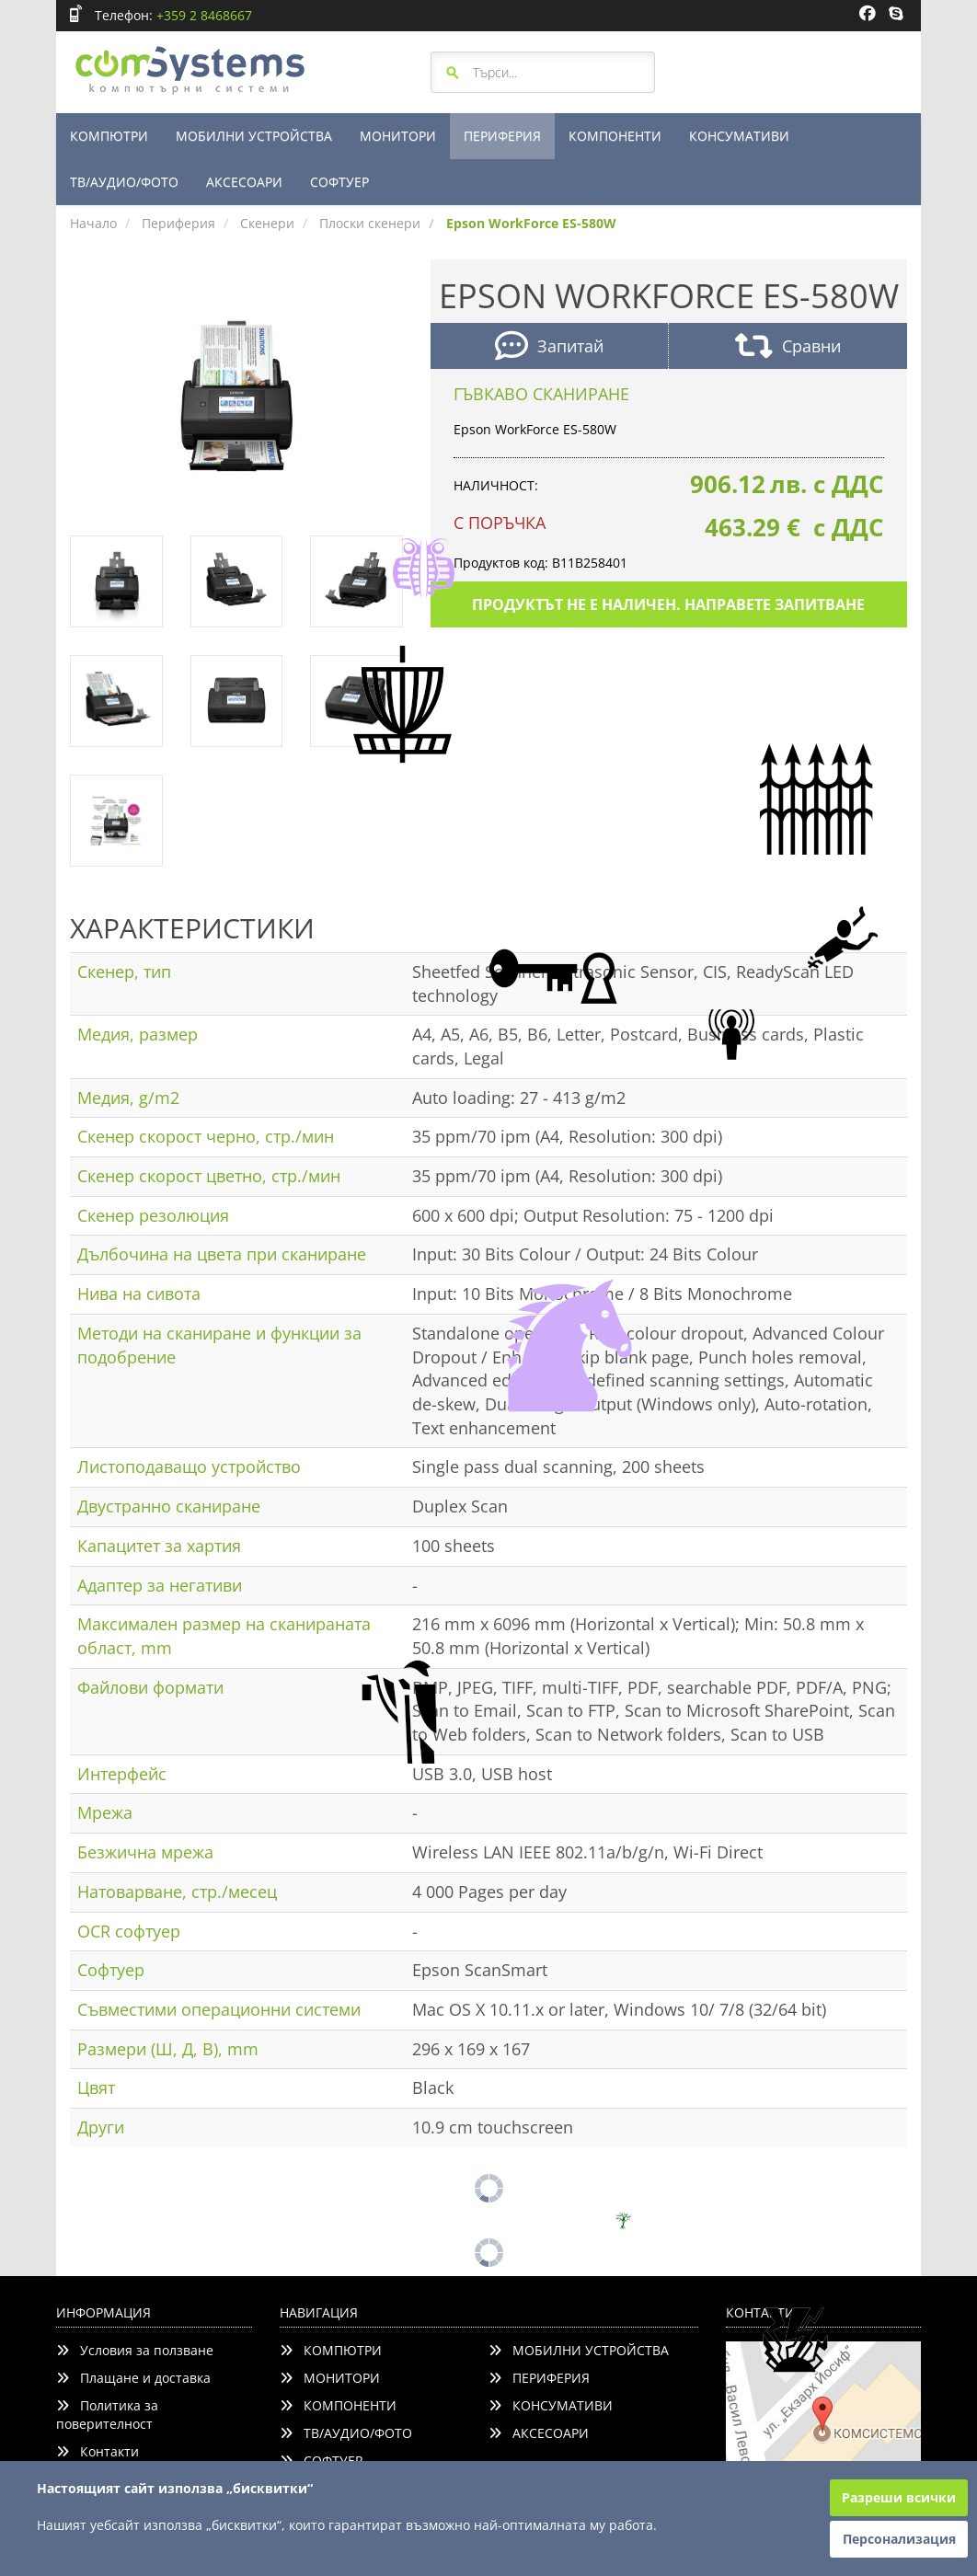 The width and height of the screenshot is (977, 2576). Describe the element at coordinates (843, 937) in the screenshot. I see `indicates a crawling or stealth movement mode` at that location.